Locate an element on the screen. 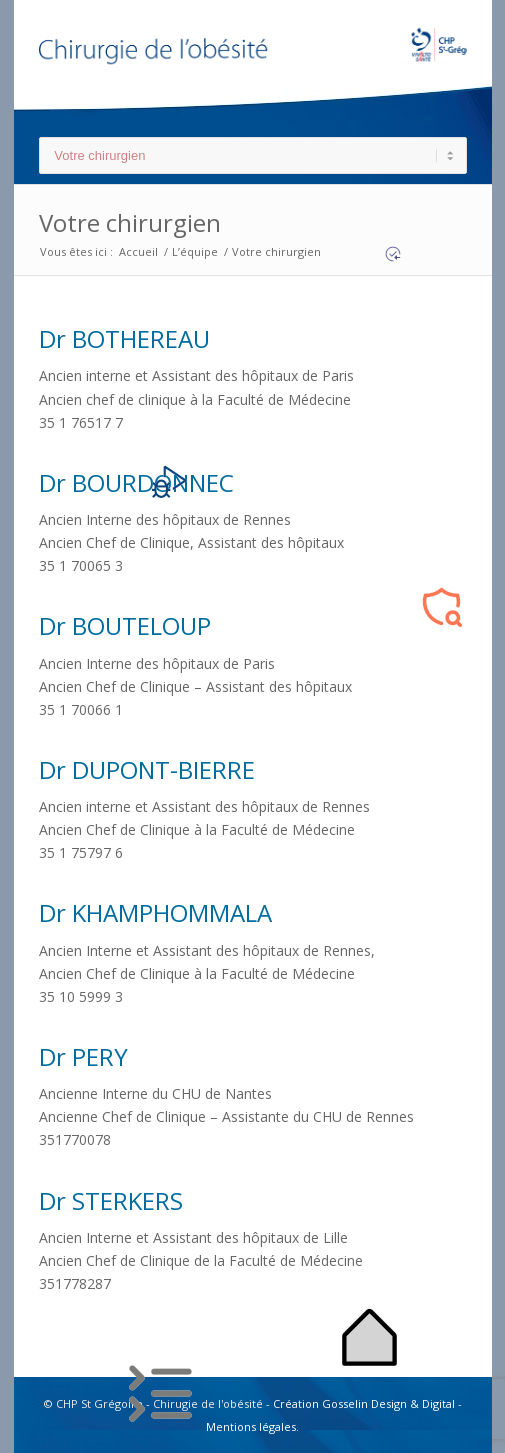 This screenshot has height=1453, width=505. collapse or minimize list items is located at coordinates (160, 1393).